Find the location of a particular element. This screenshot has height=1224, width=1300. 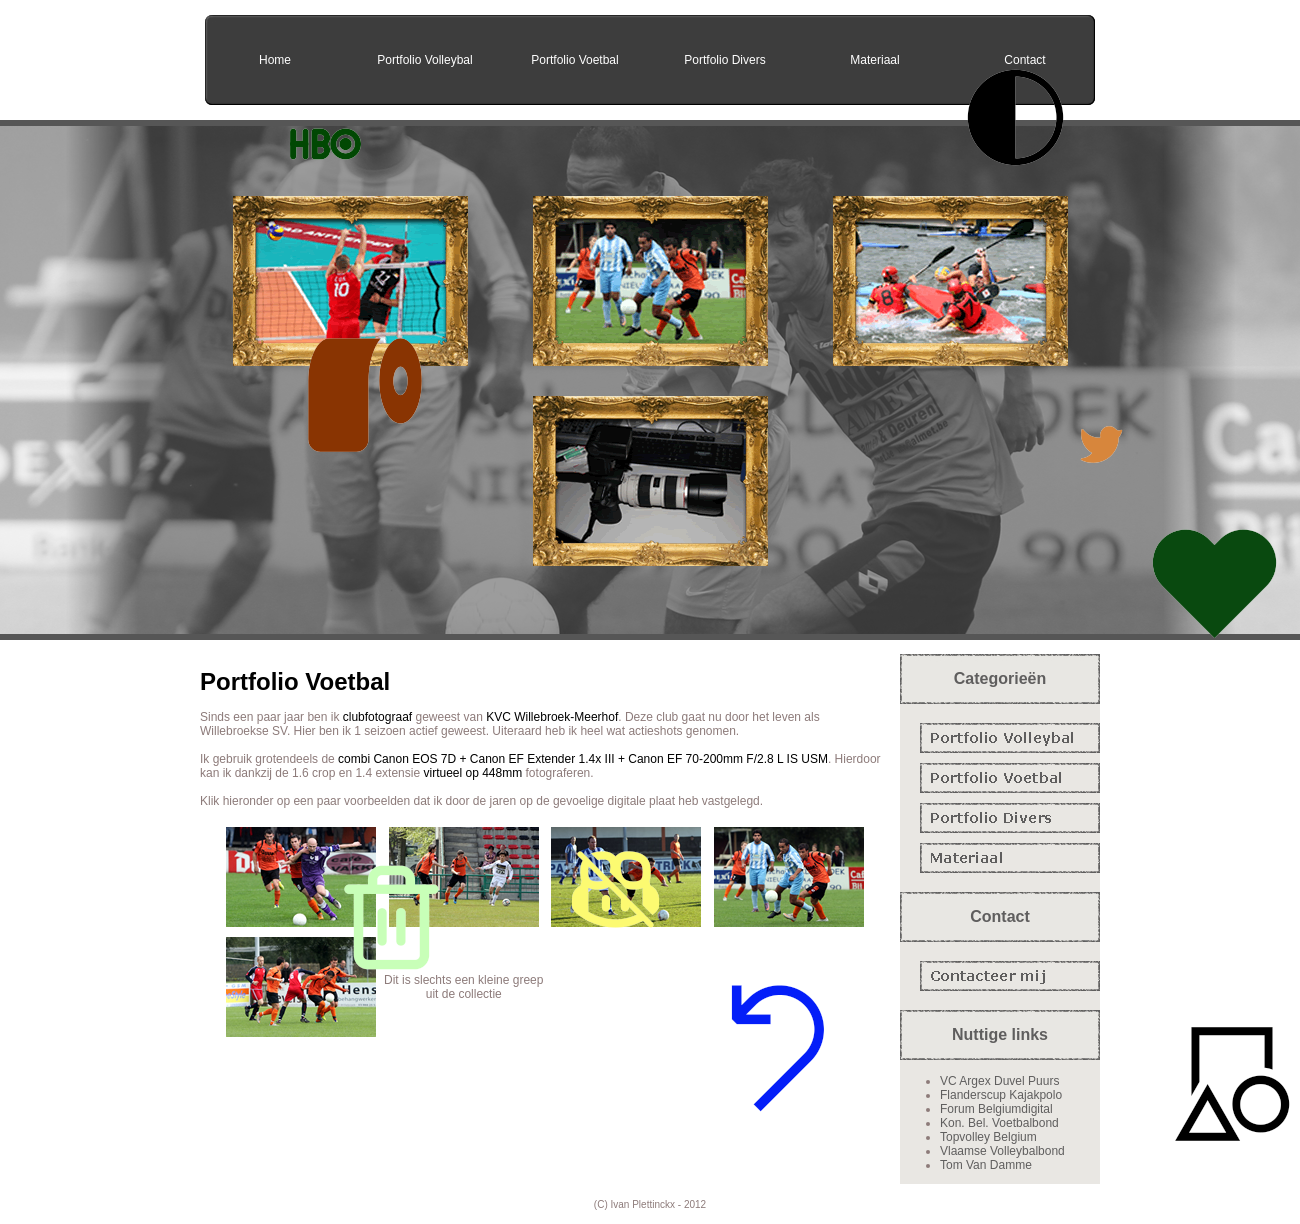

discard changes and revert to previous state is located at coordinates (775, 1043).